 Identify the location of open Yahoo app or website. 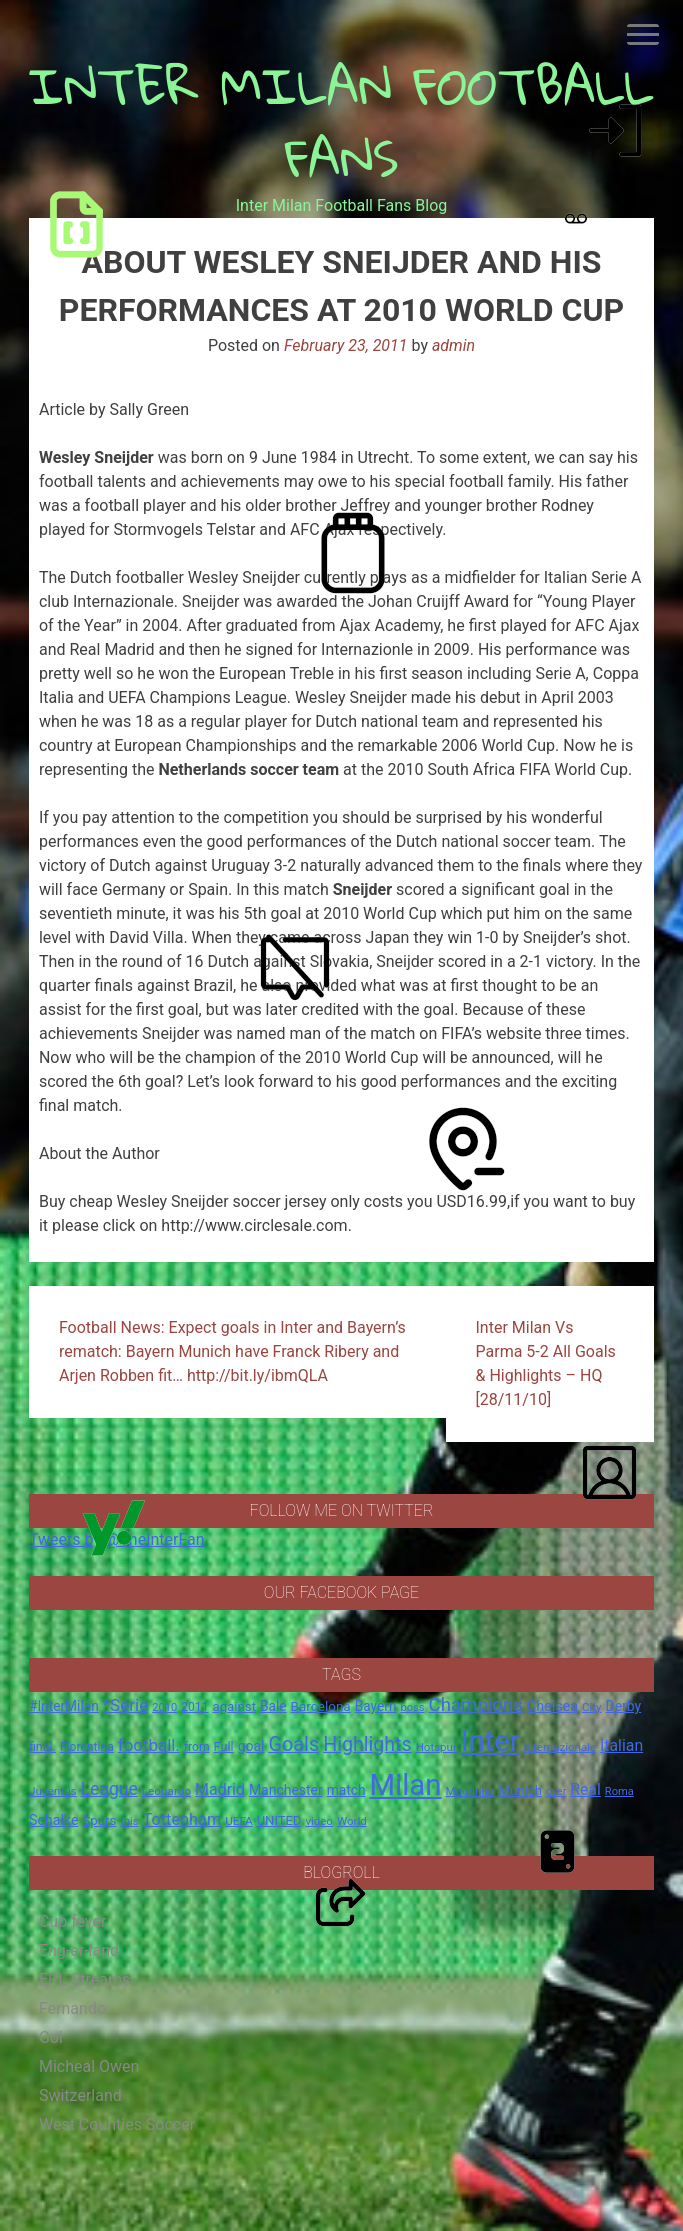
(114, 1528).